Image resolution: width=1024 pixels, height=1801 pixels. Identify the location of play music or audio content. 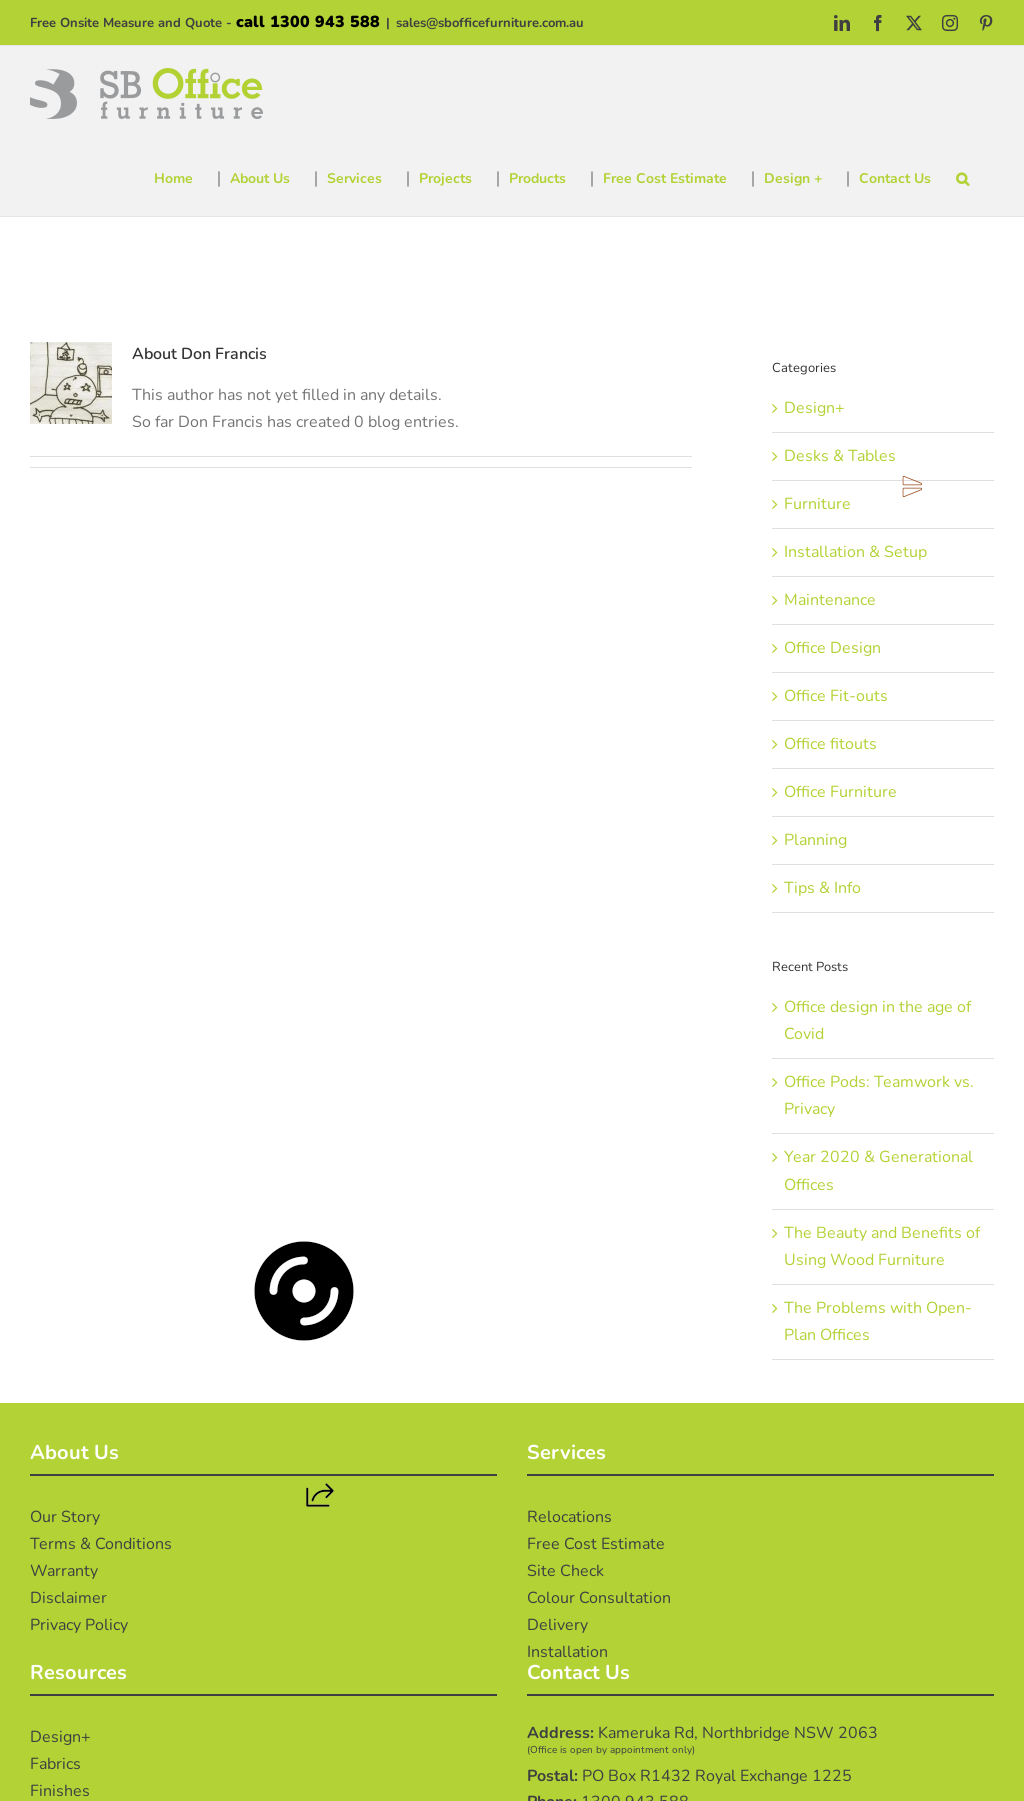
(304, 1291).